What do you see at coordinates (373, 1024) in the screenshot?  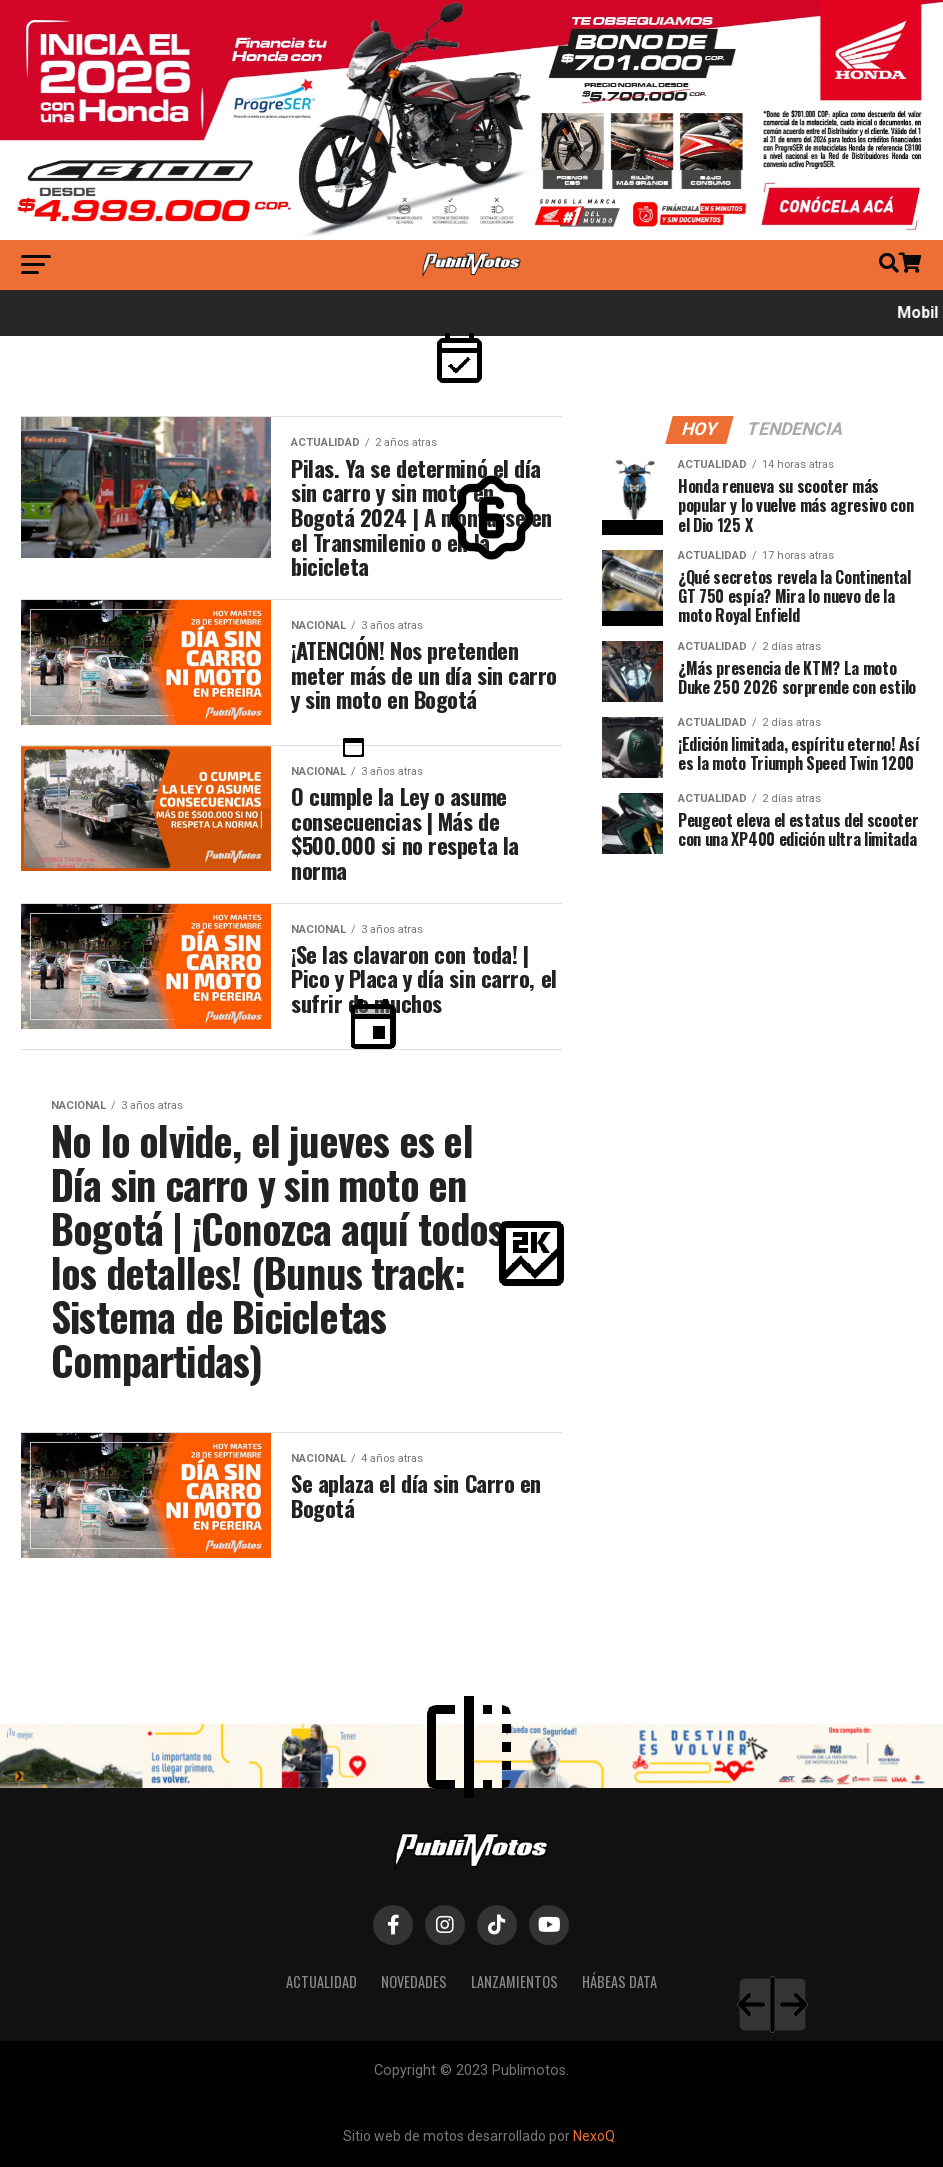 I see `view calendar events` at bounding box center [373, 1024].